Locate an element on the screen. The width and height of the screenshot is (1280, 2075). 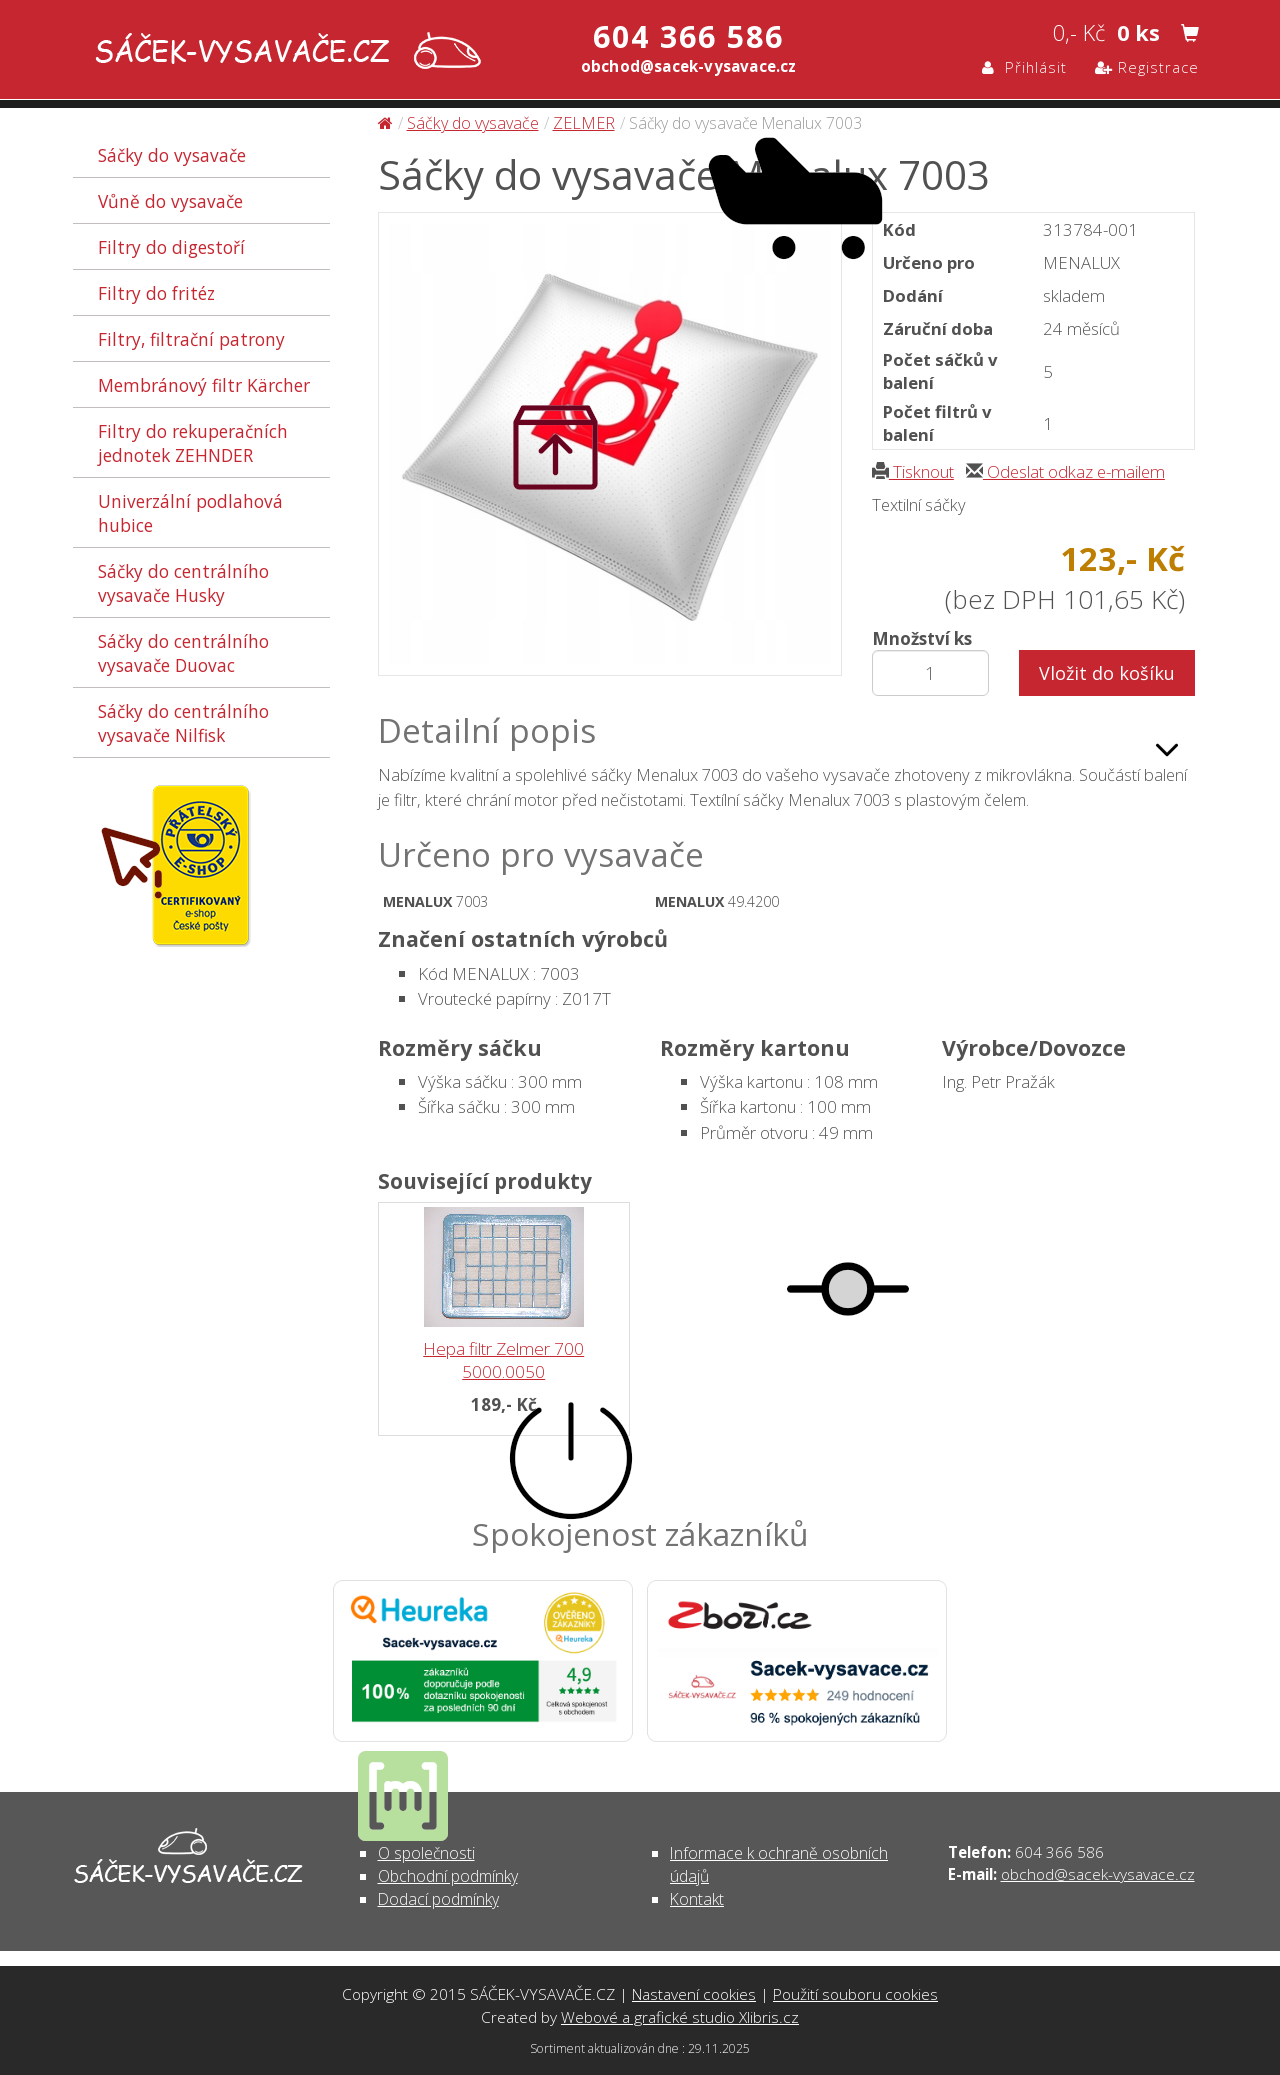
flight is taxiing or preparing for departure is located at coordinates (795, 195).